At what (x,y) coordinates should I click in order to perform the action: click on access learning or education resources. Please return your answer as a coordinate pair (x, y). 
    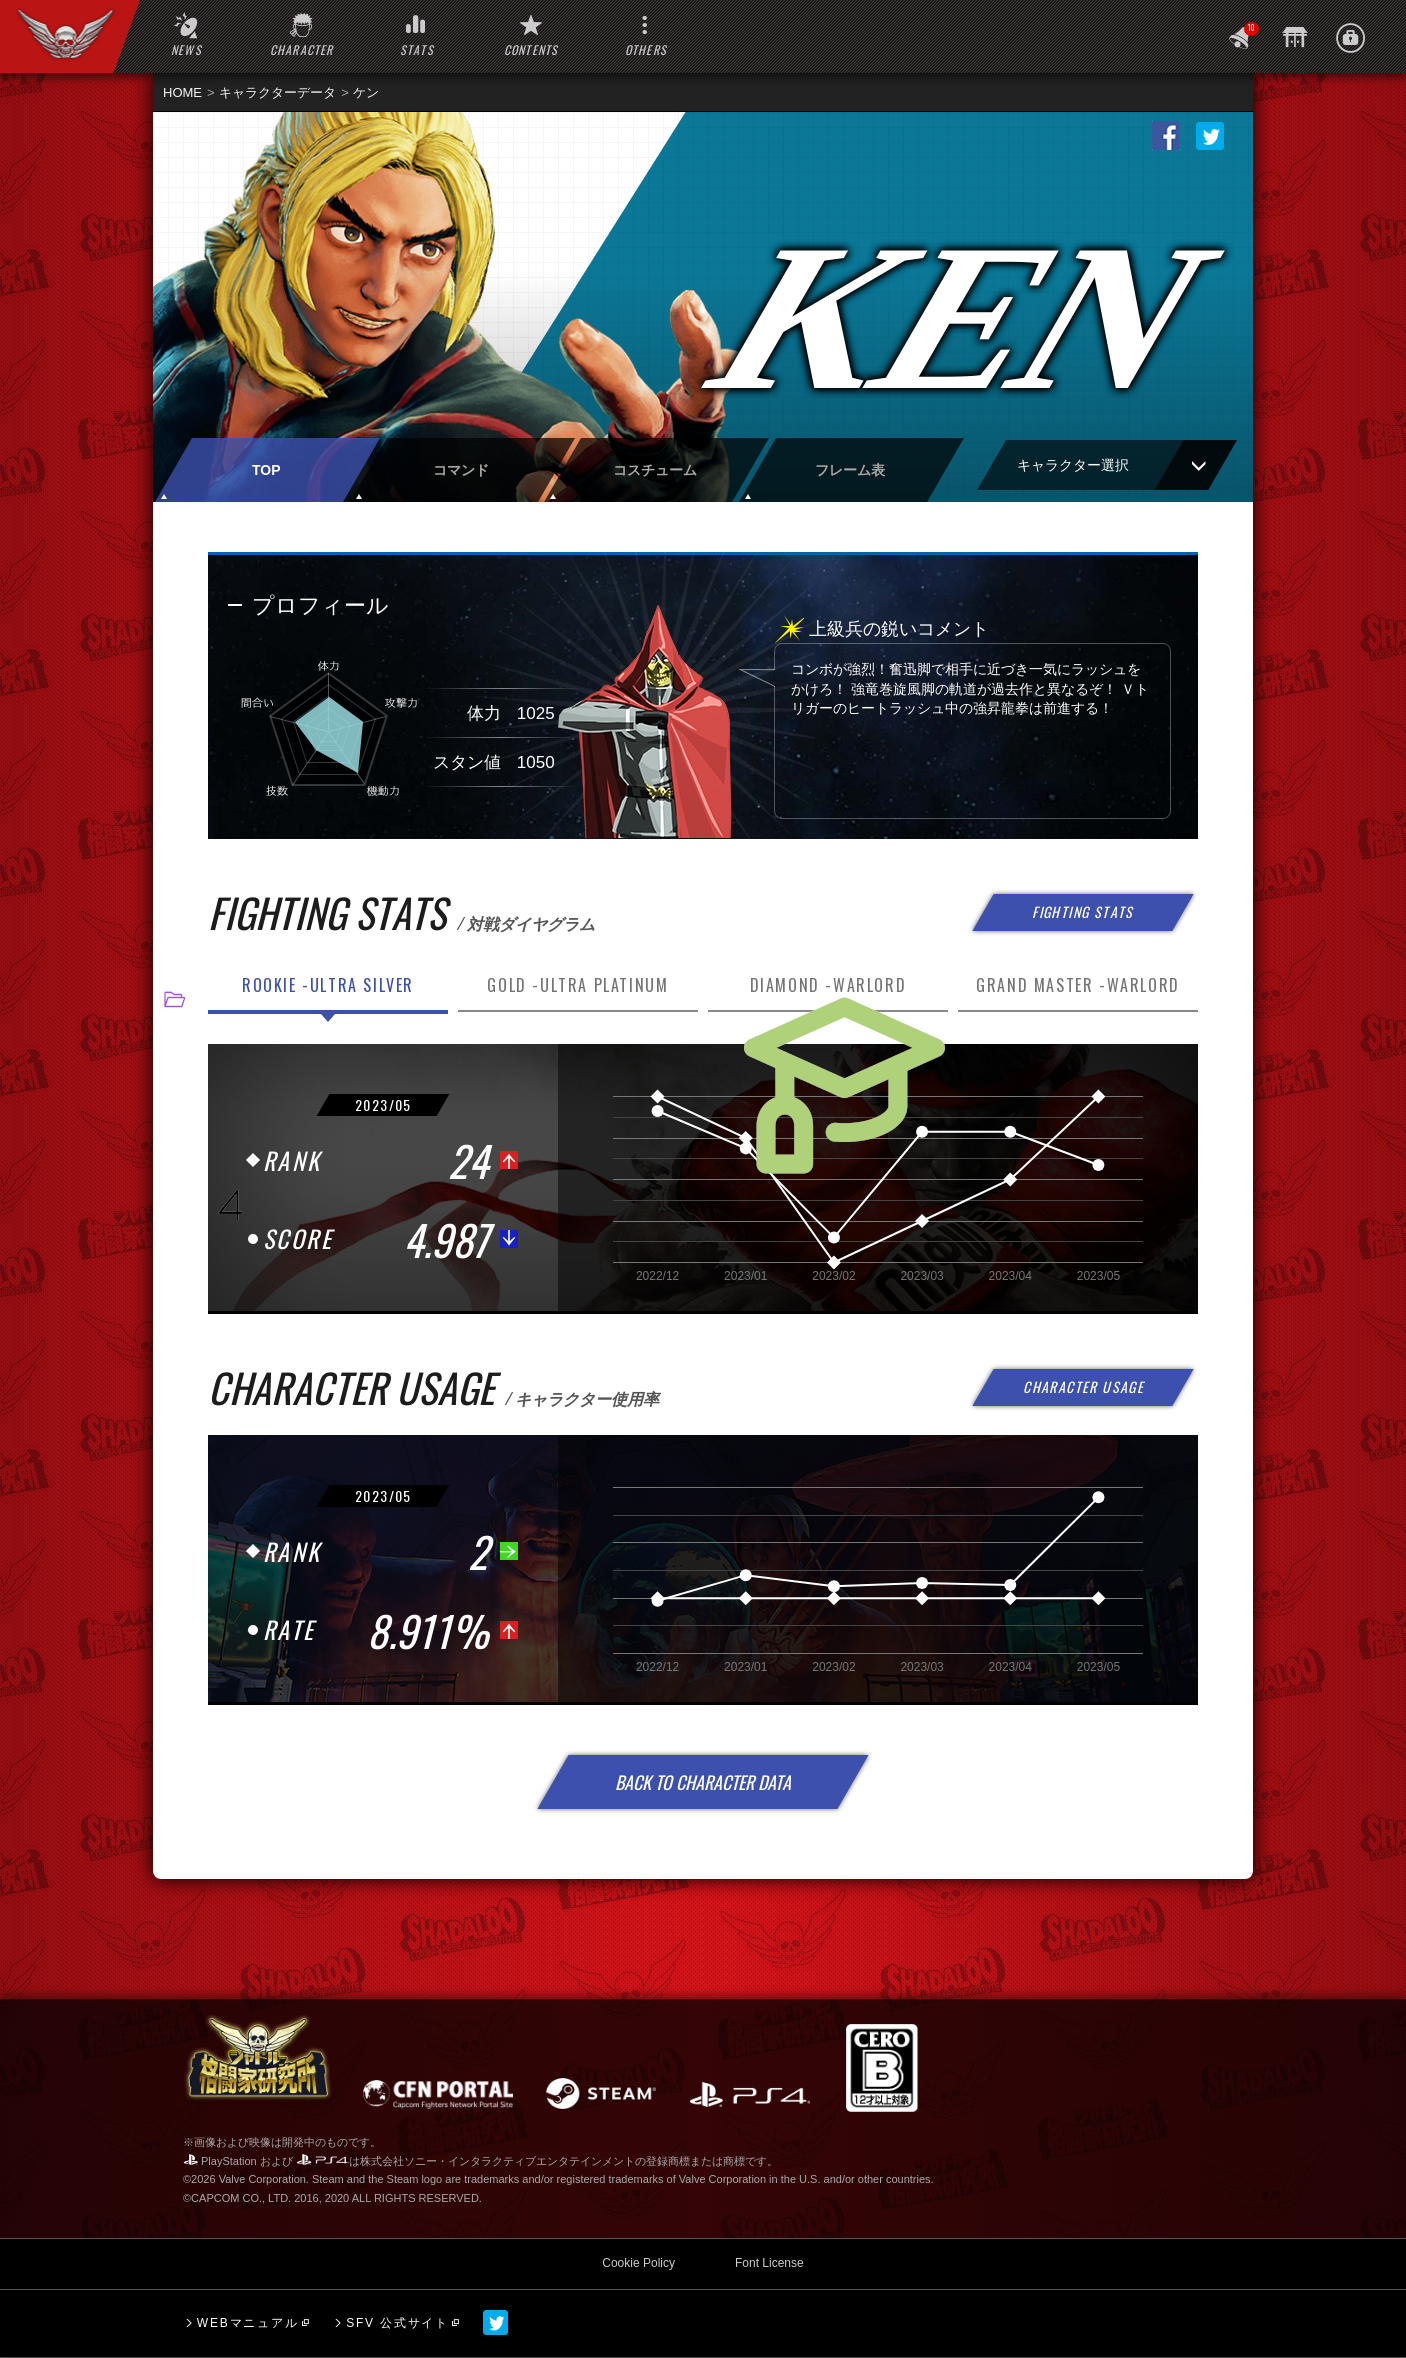
    Looking at the image, I should click on (844, 1085).